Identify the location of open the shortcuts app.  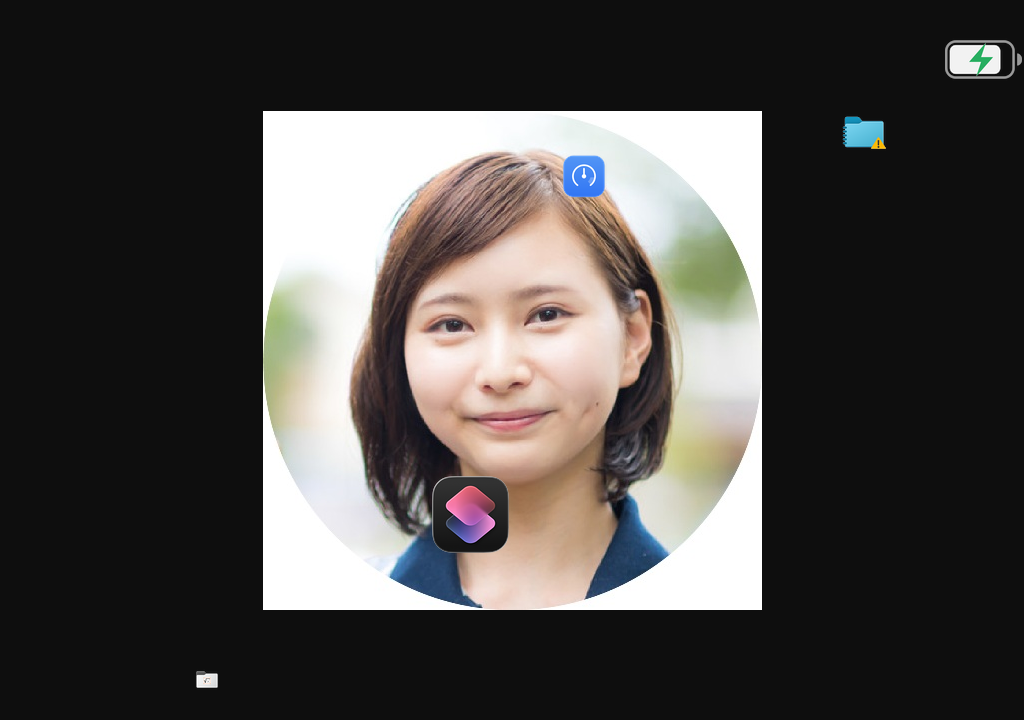
(470, 514).